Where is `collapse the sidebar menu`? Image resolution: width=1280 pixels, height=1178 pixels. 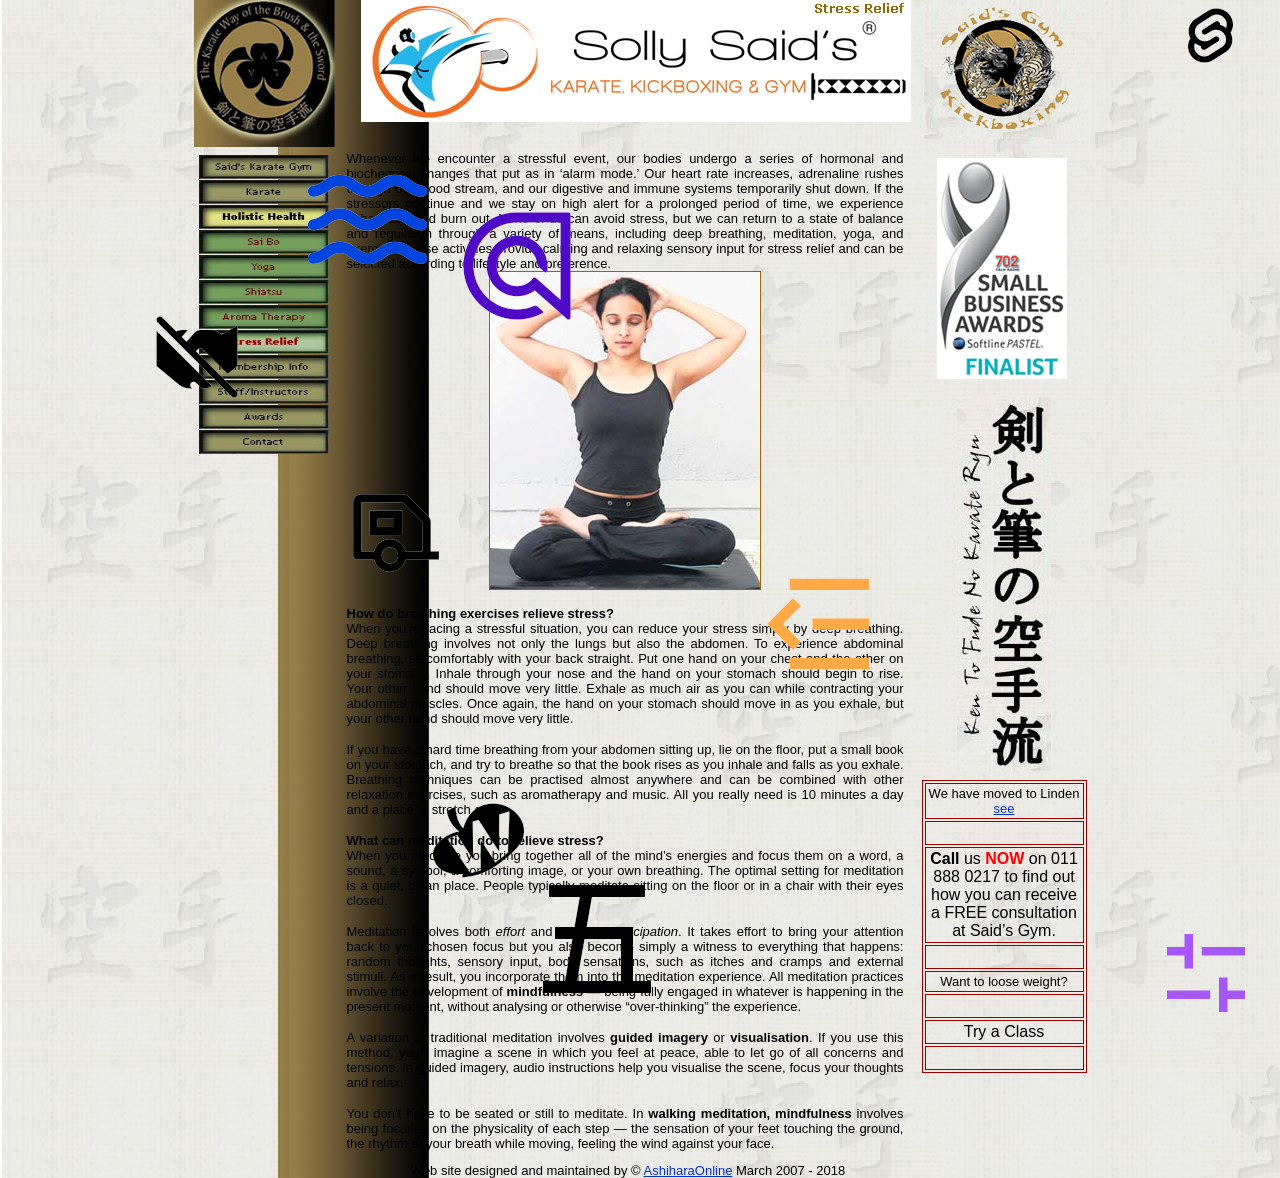
collapse the sidebar menu is located at coordinates (818, 624).